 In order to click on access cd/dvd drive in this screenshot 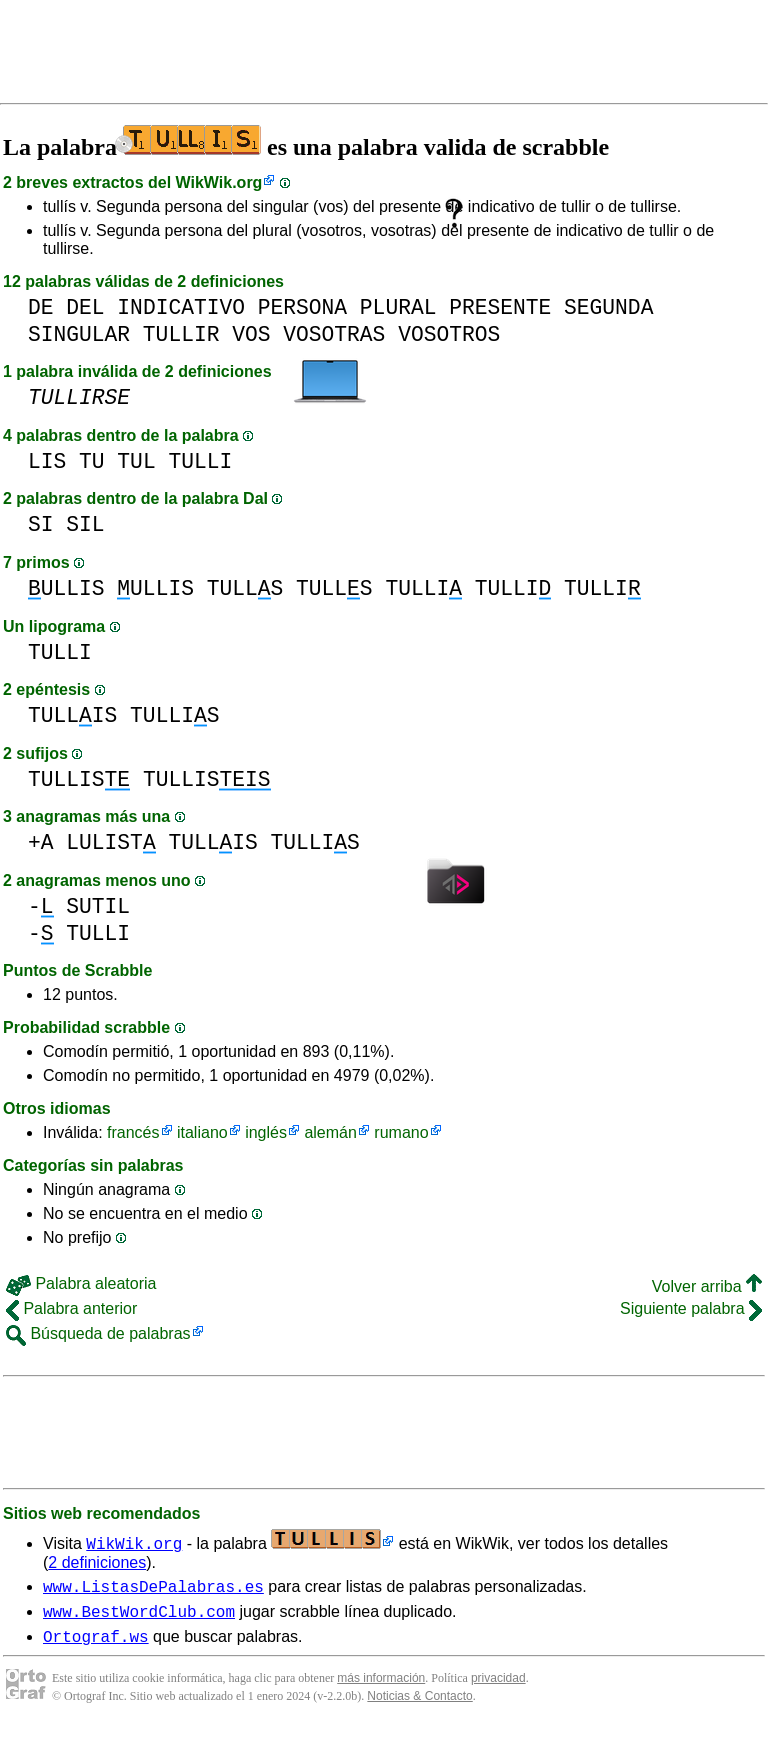, I will do `click(124, 144)`.